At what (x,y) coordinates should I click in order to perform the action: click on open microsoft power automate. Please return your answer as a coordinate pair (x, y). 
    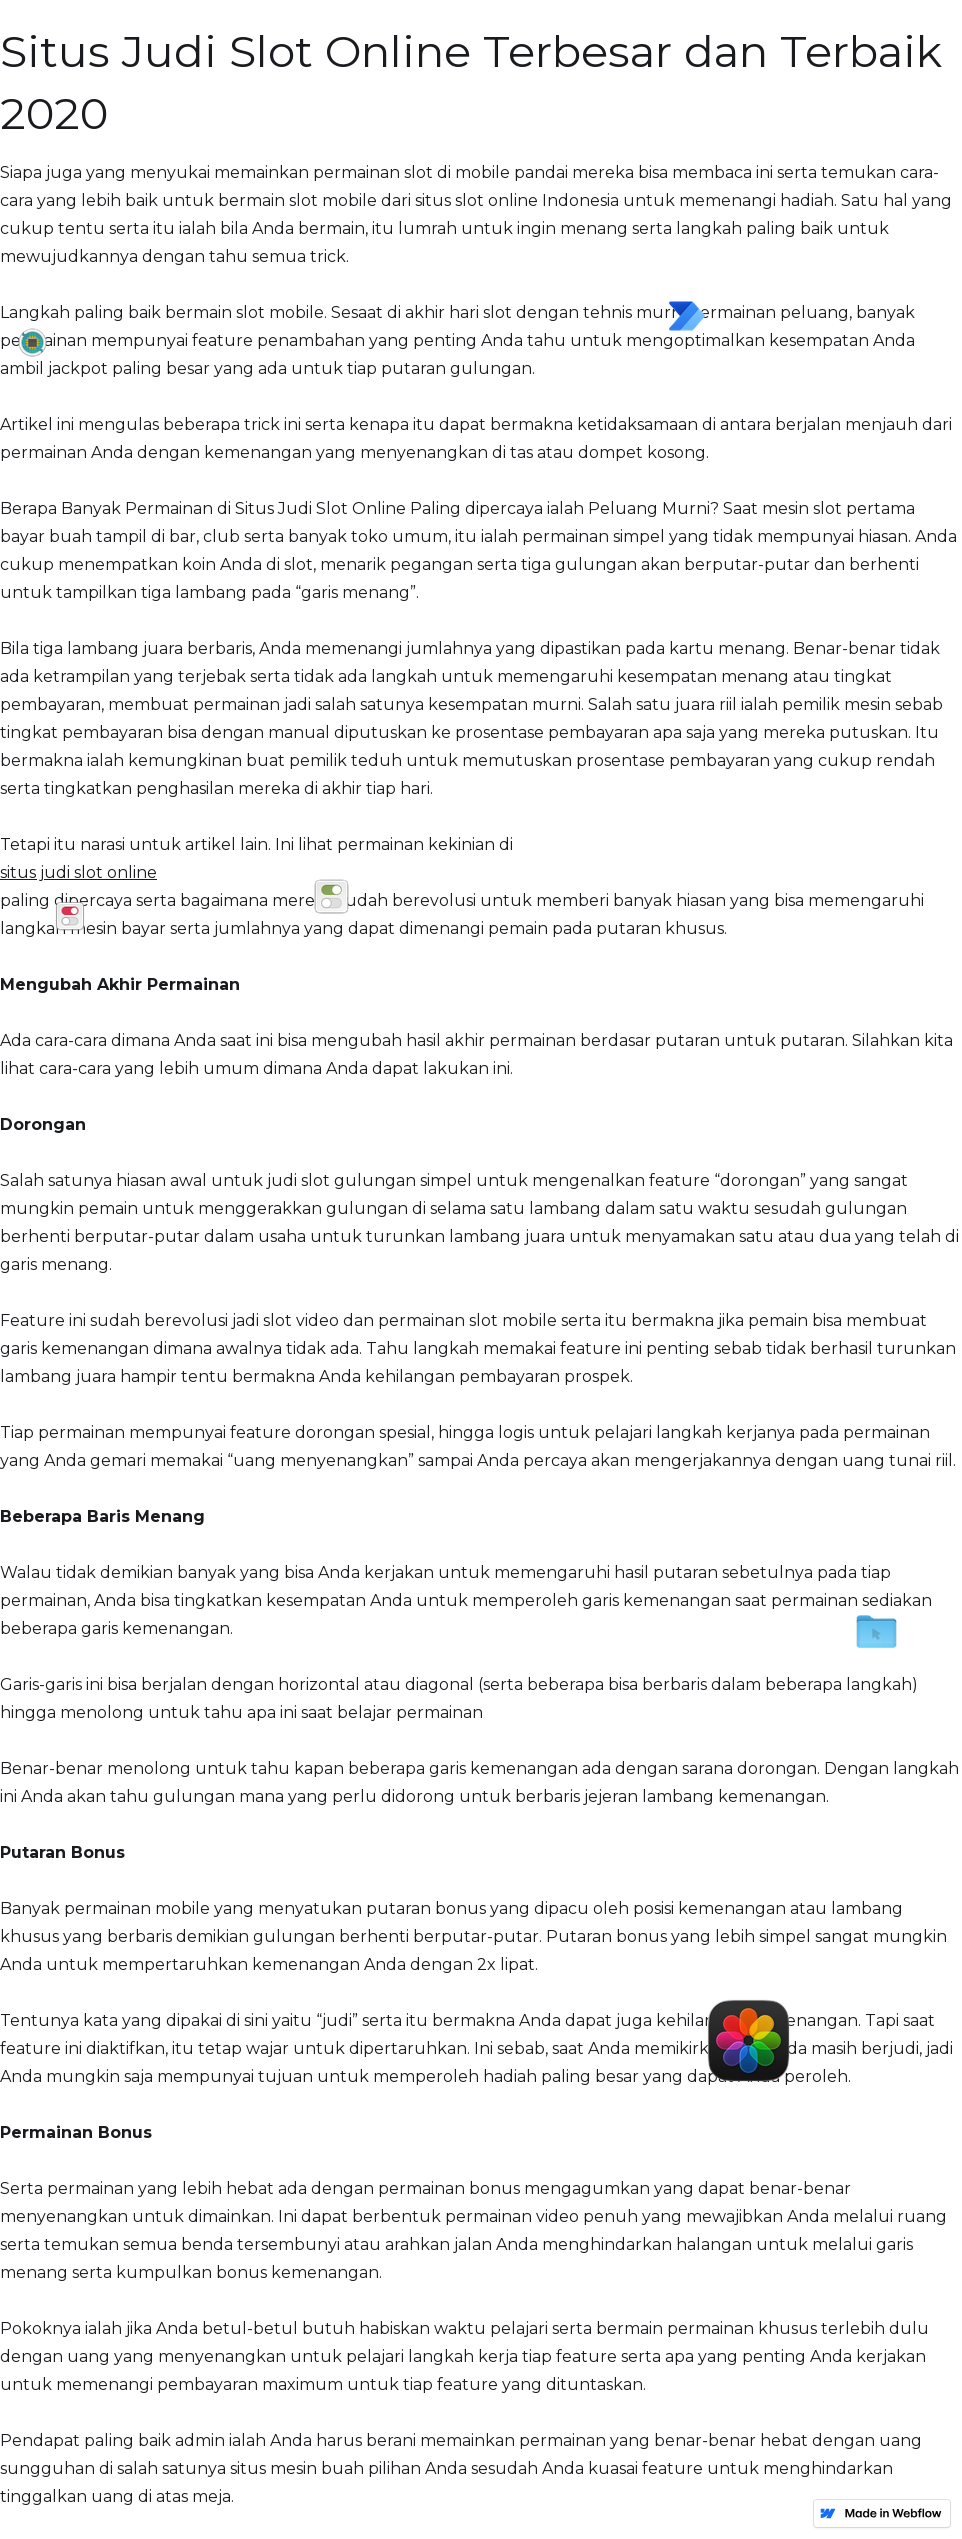
    Looking at the image, I should click on (687, 316).